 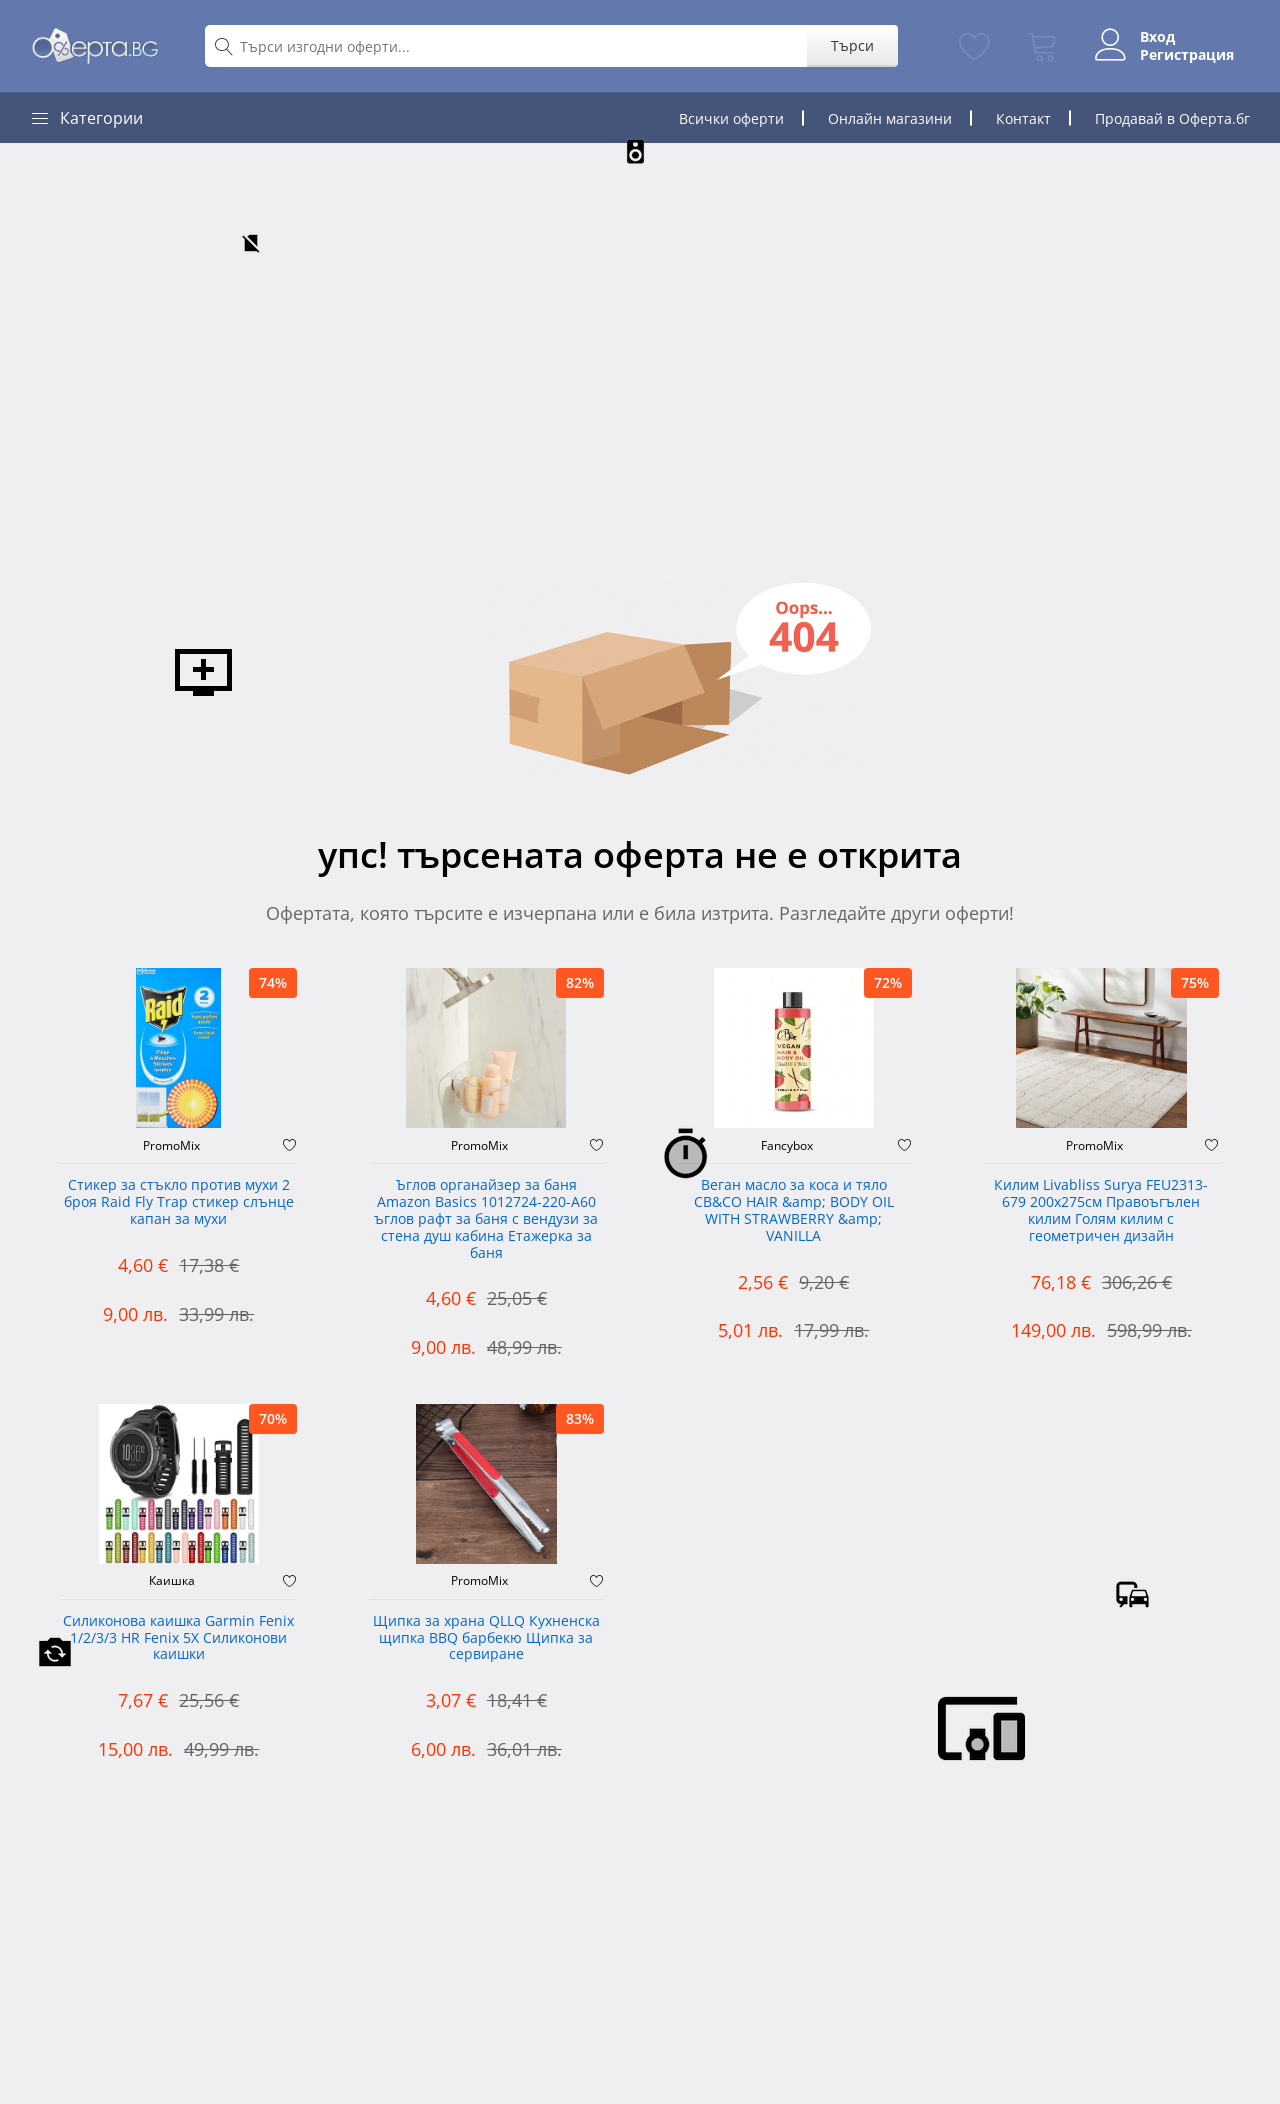 What do you see at coordinates (203, 672) in the screenshot?
I see `add current video to watch queue` at bounding box center [203, 672].